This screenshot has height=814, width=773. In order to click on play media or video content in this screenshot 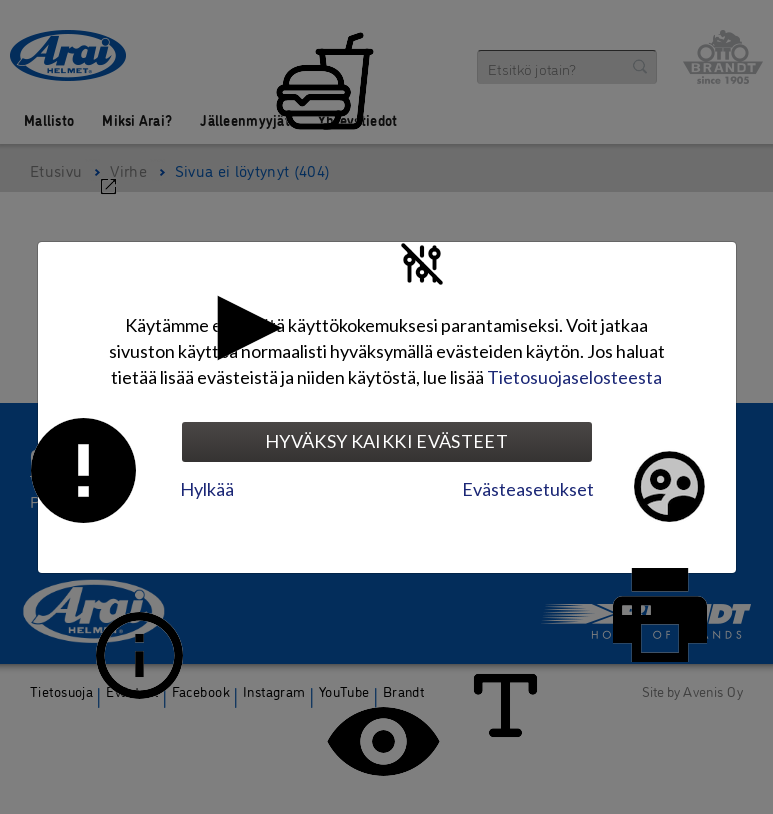, I will do `click(250, 328)`.